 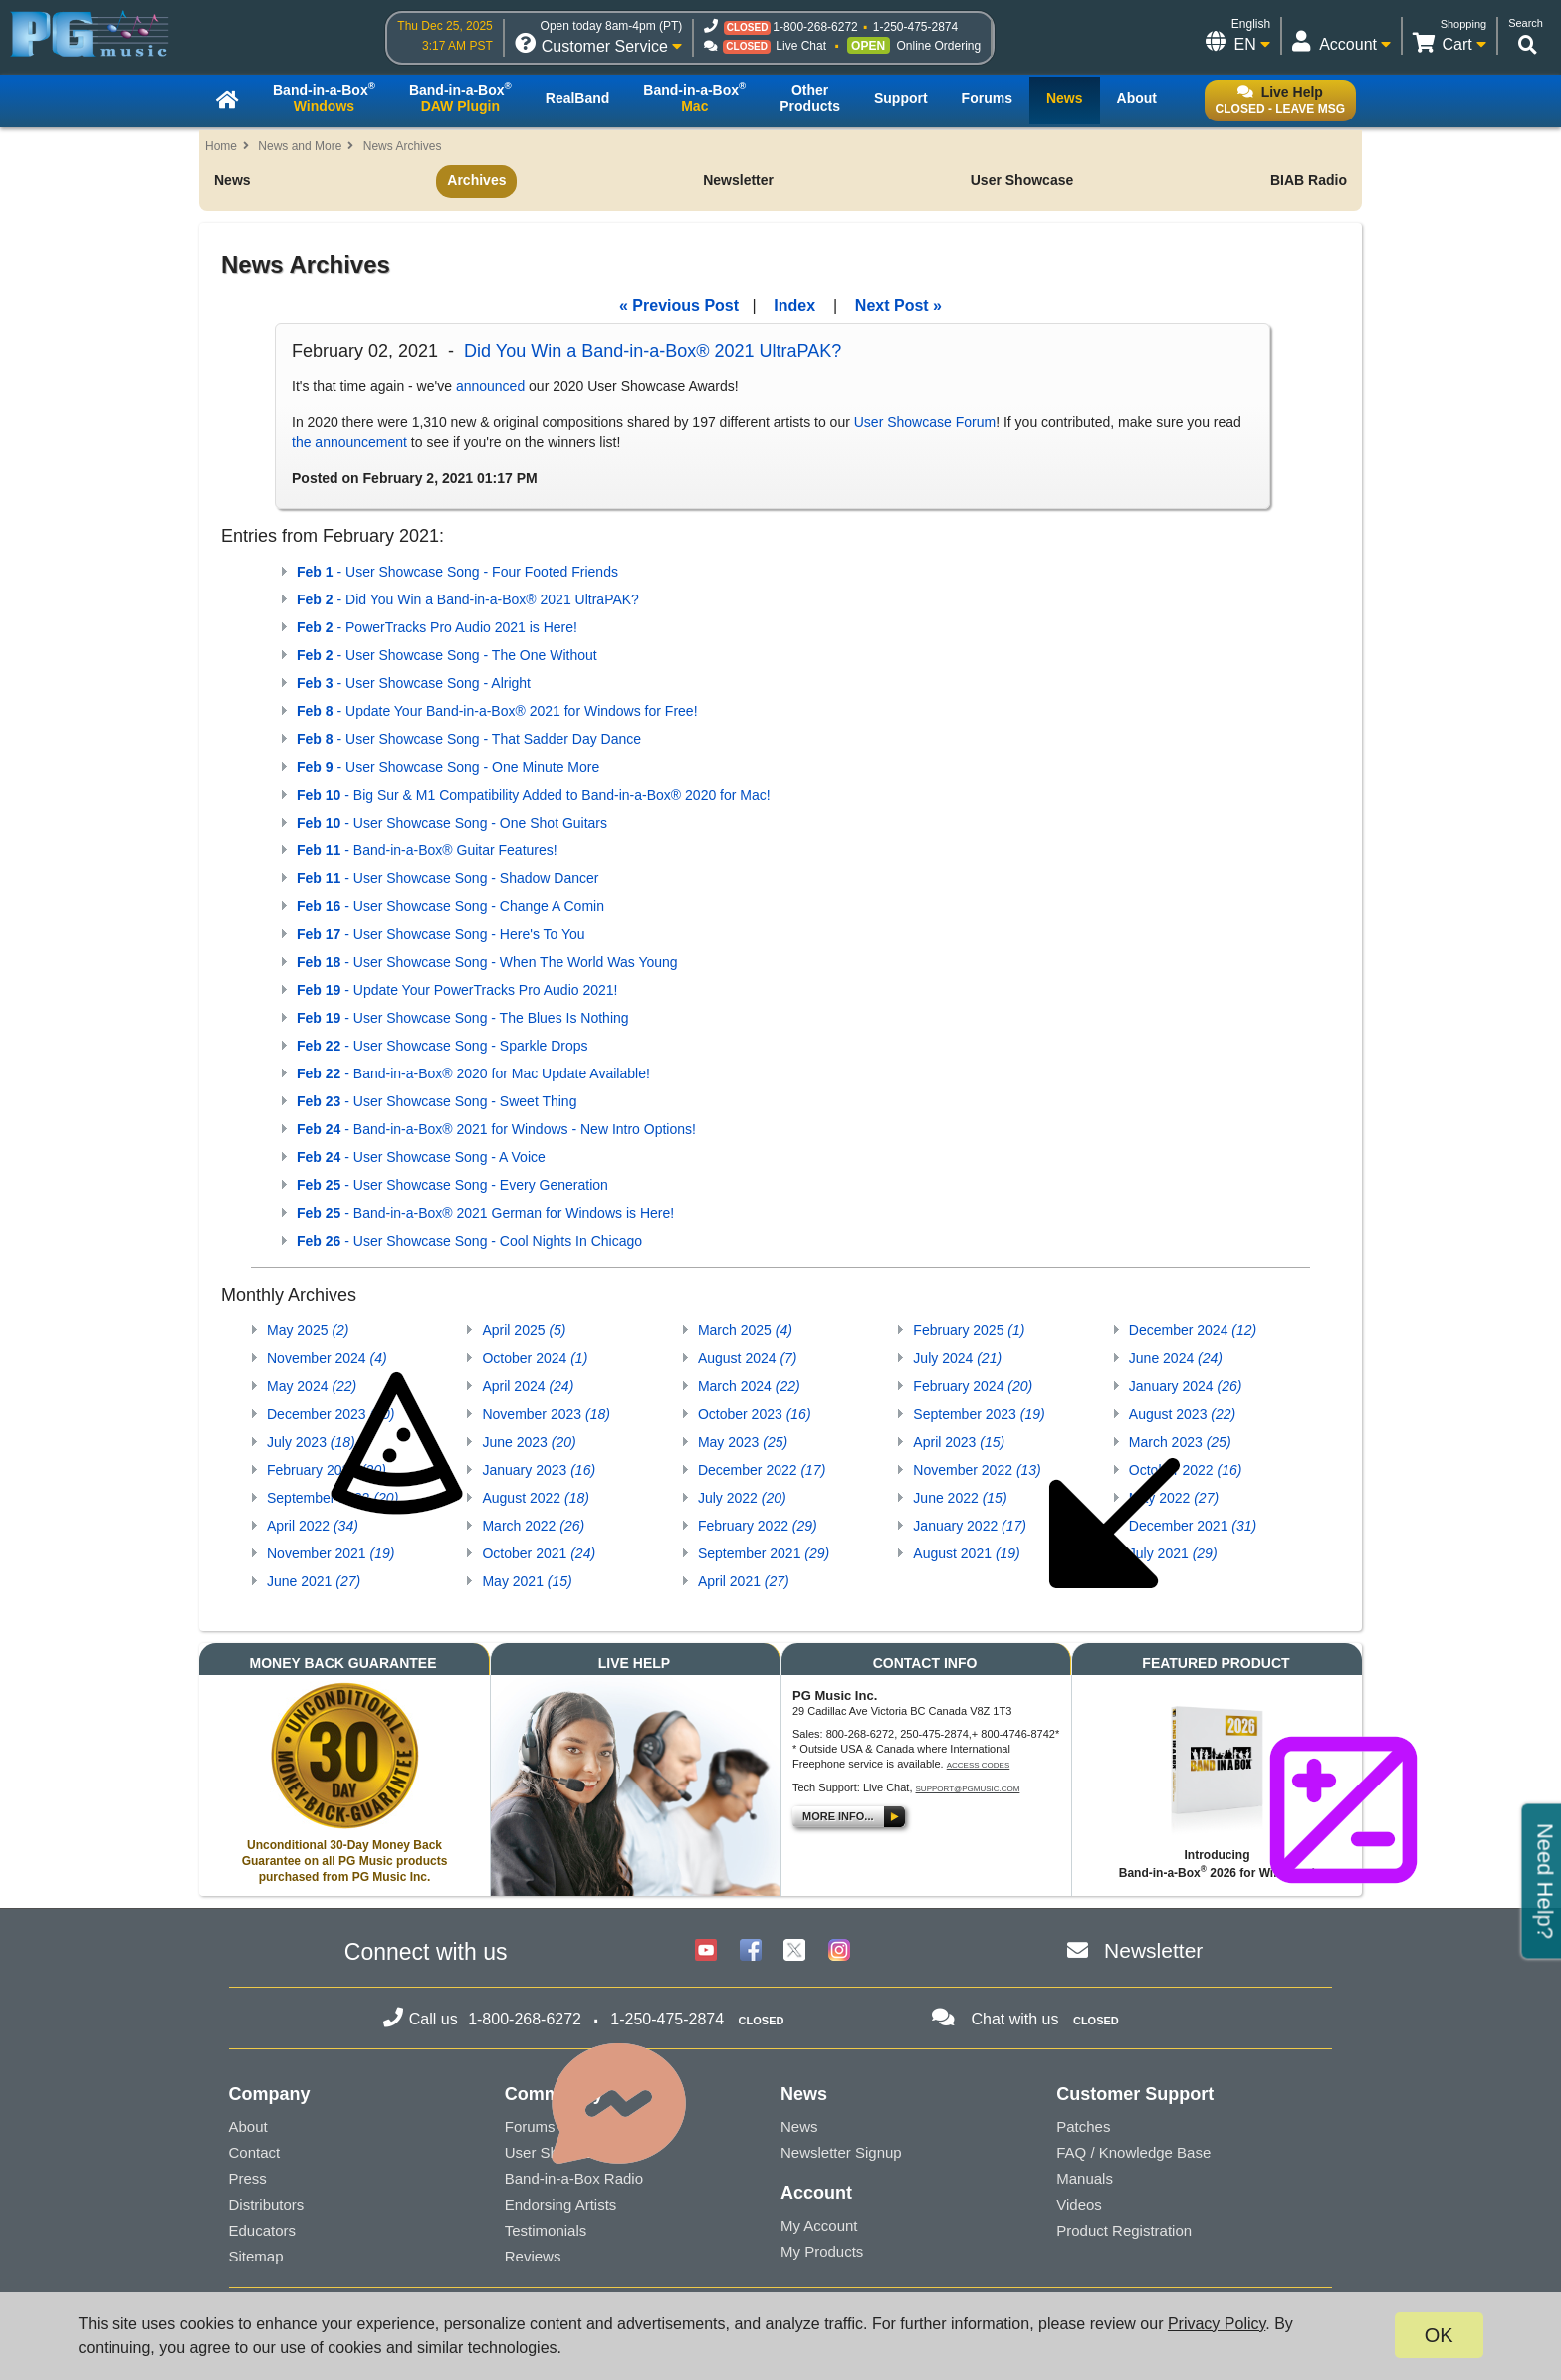 What do you see at coordinates (1343, 1809) in the screenshot?
I see `adjust exposure settings for a photo` at bounding box center [1343, 1809].